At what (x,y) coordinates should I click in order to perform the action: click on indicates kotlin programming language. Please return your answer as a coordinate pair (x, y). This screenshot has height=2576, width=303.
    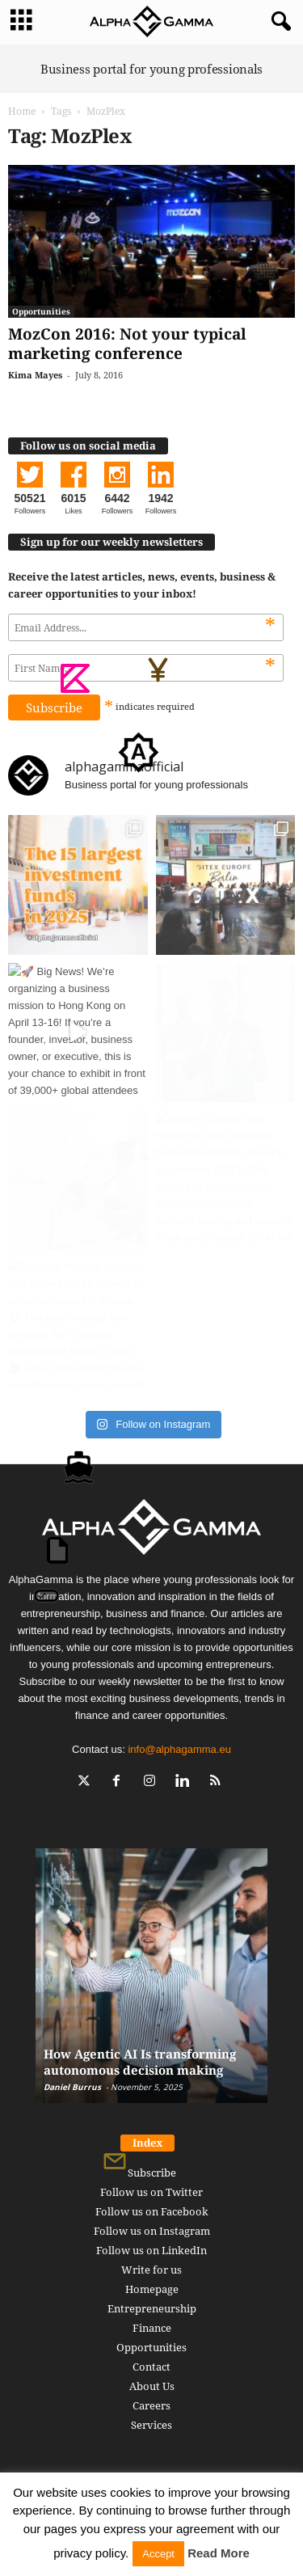
    Looking at the image, I should click on (75, 678).